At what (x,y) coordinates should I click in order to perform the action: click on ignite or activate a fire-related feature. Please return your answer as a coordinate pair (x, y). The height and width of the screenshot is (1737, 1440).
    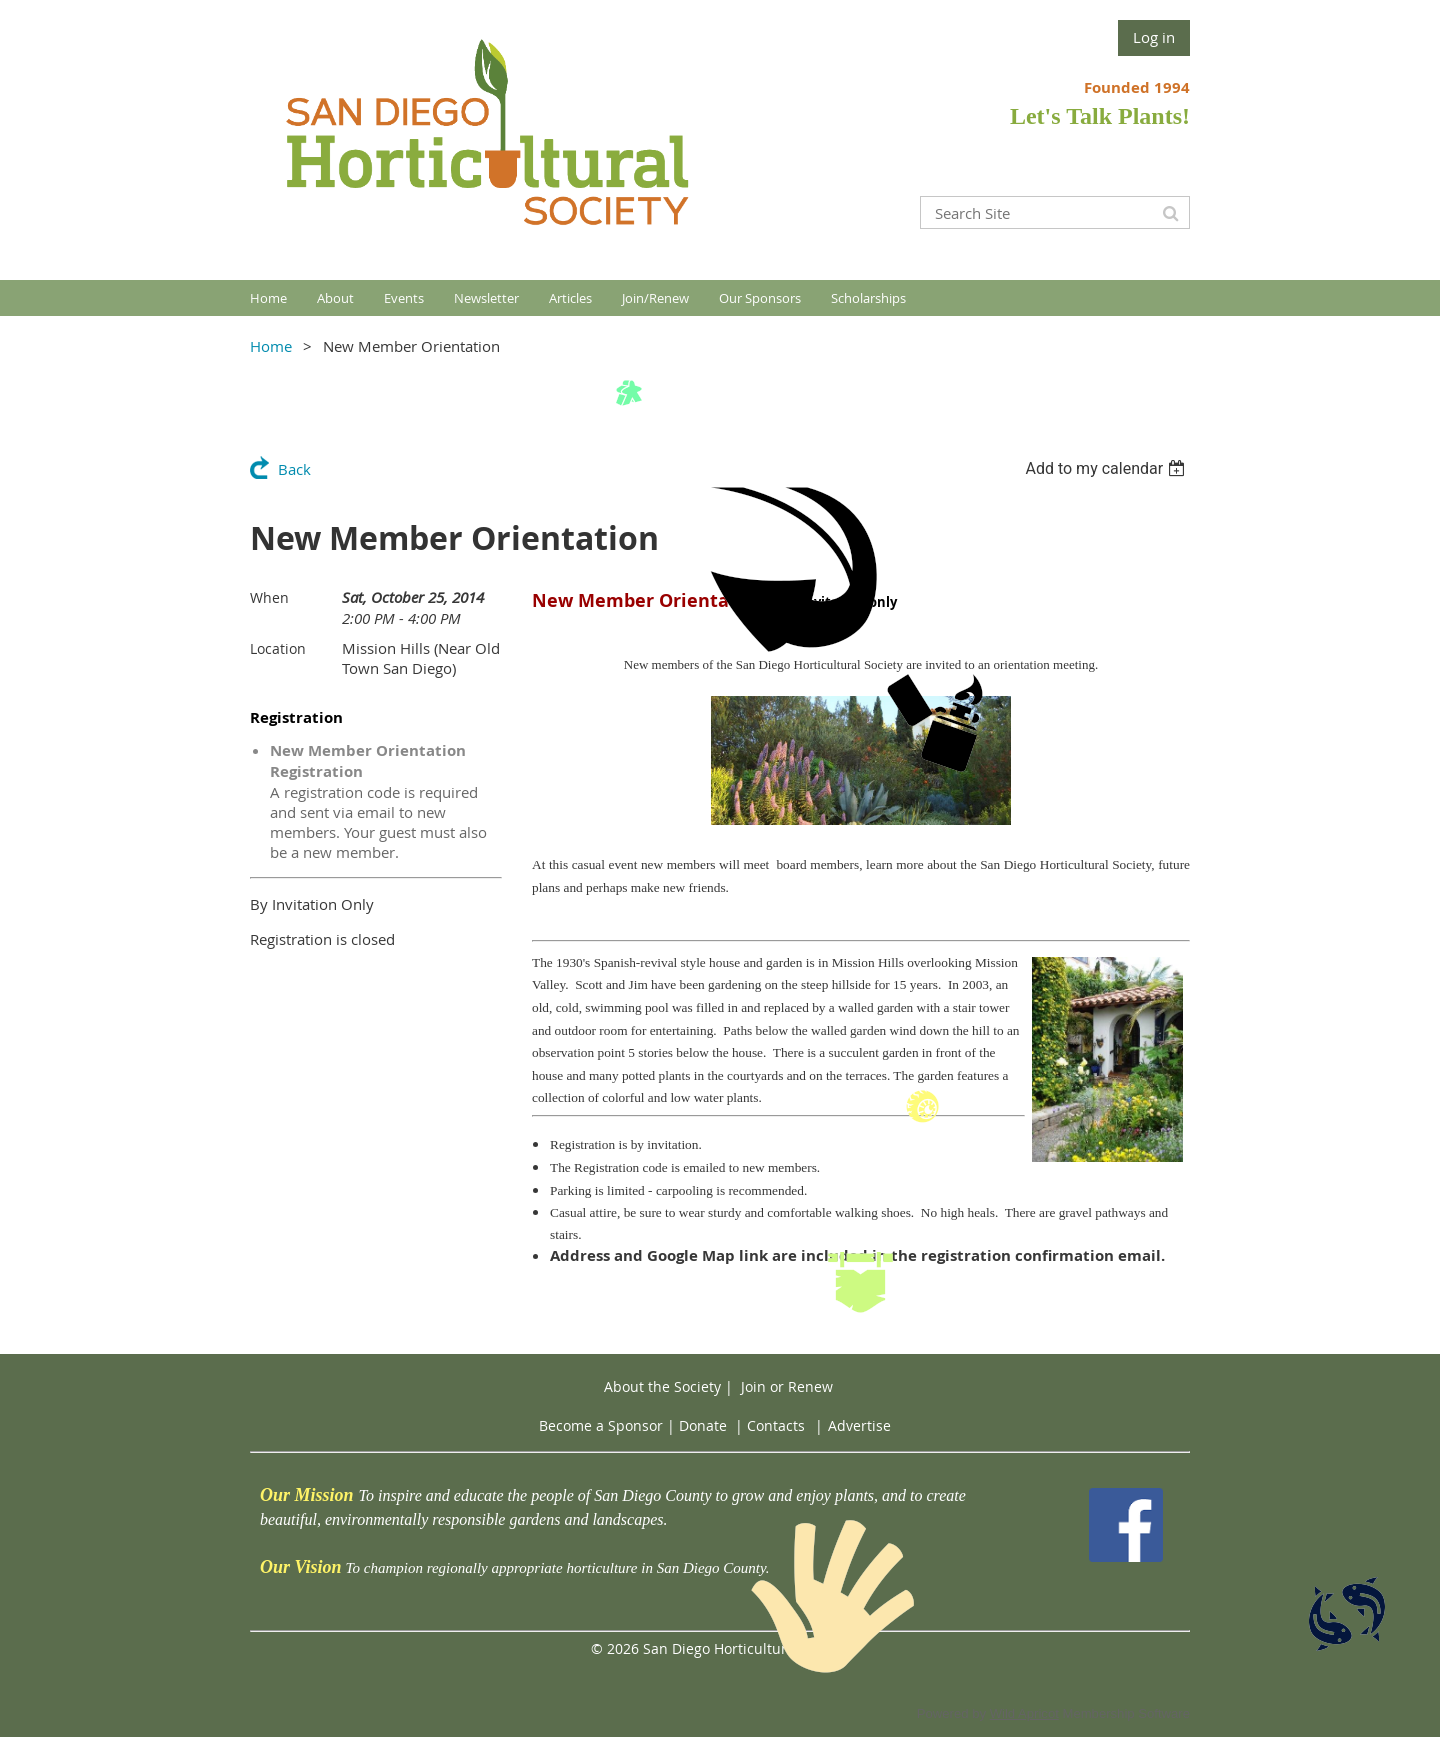
    Looking at the image, I should click on (935, 723).